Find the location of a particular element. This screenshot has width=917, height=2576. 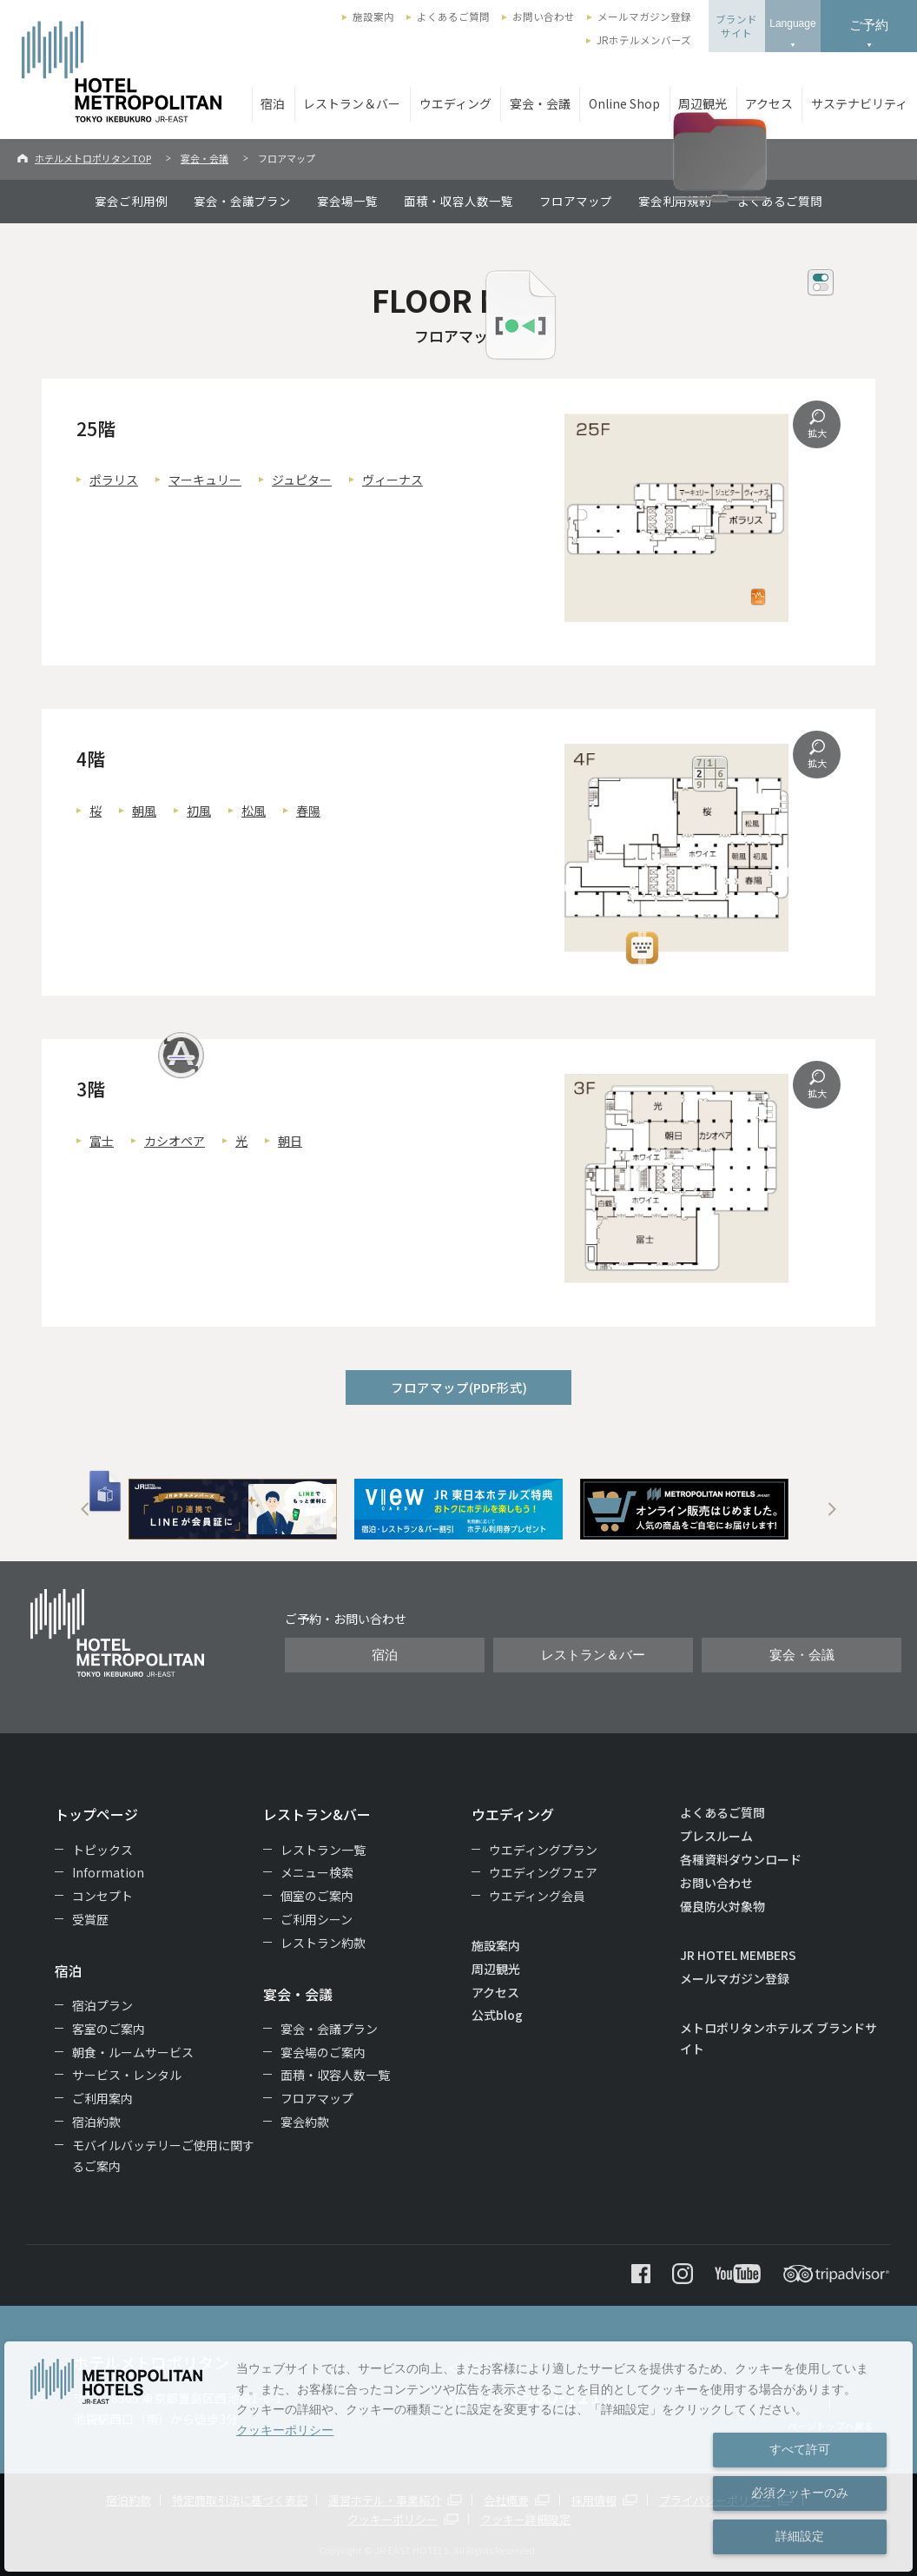

a systemd unit configuration file is located at coordinates (520, 315).